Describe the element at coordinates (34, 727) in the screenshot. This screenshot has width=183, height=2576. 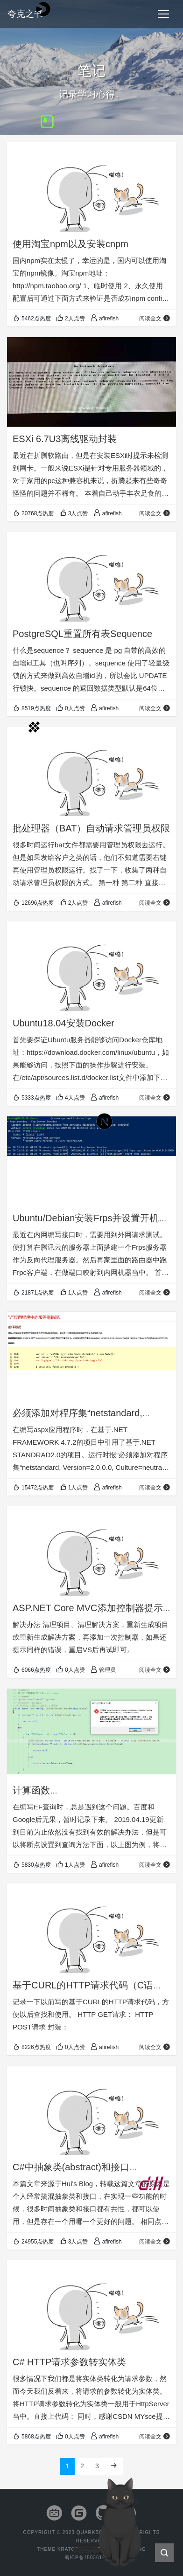
I see `mingw-w64 compiler toolchain logo` at that location.